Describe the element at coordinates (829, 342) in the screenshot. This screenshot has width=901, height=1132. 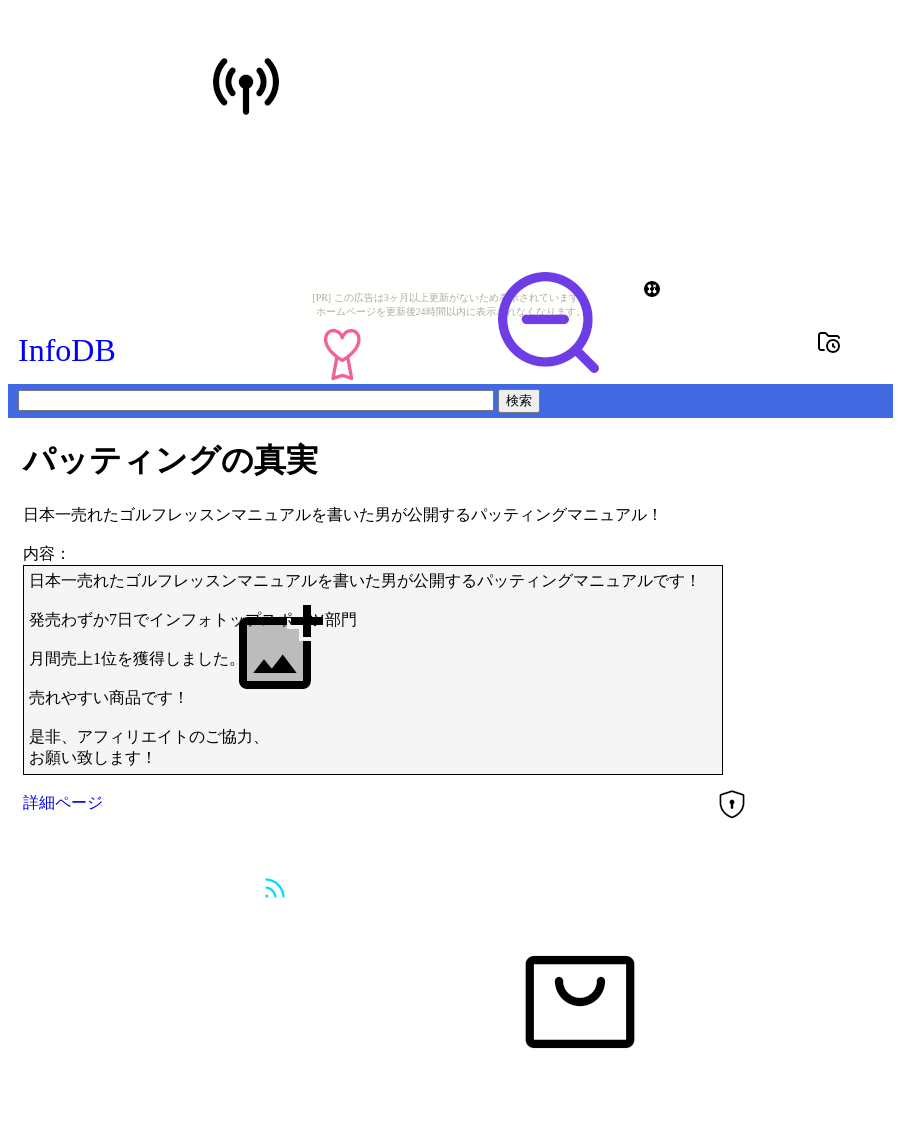
I see `view file history or recent activity` at that location.